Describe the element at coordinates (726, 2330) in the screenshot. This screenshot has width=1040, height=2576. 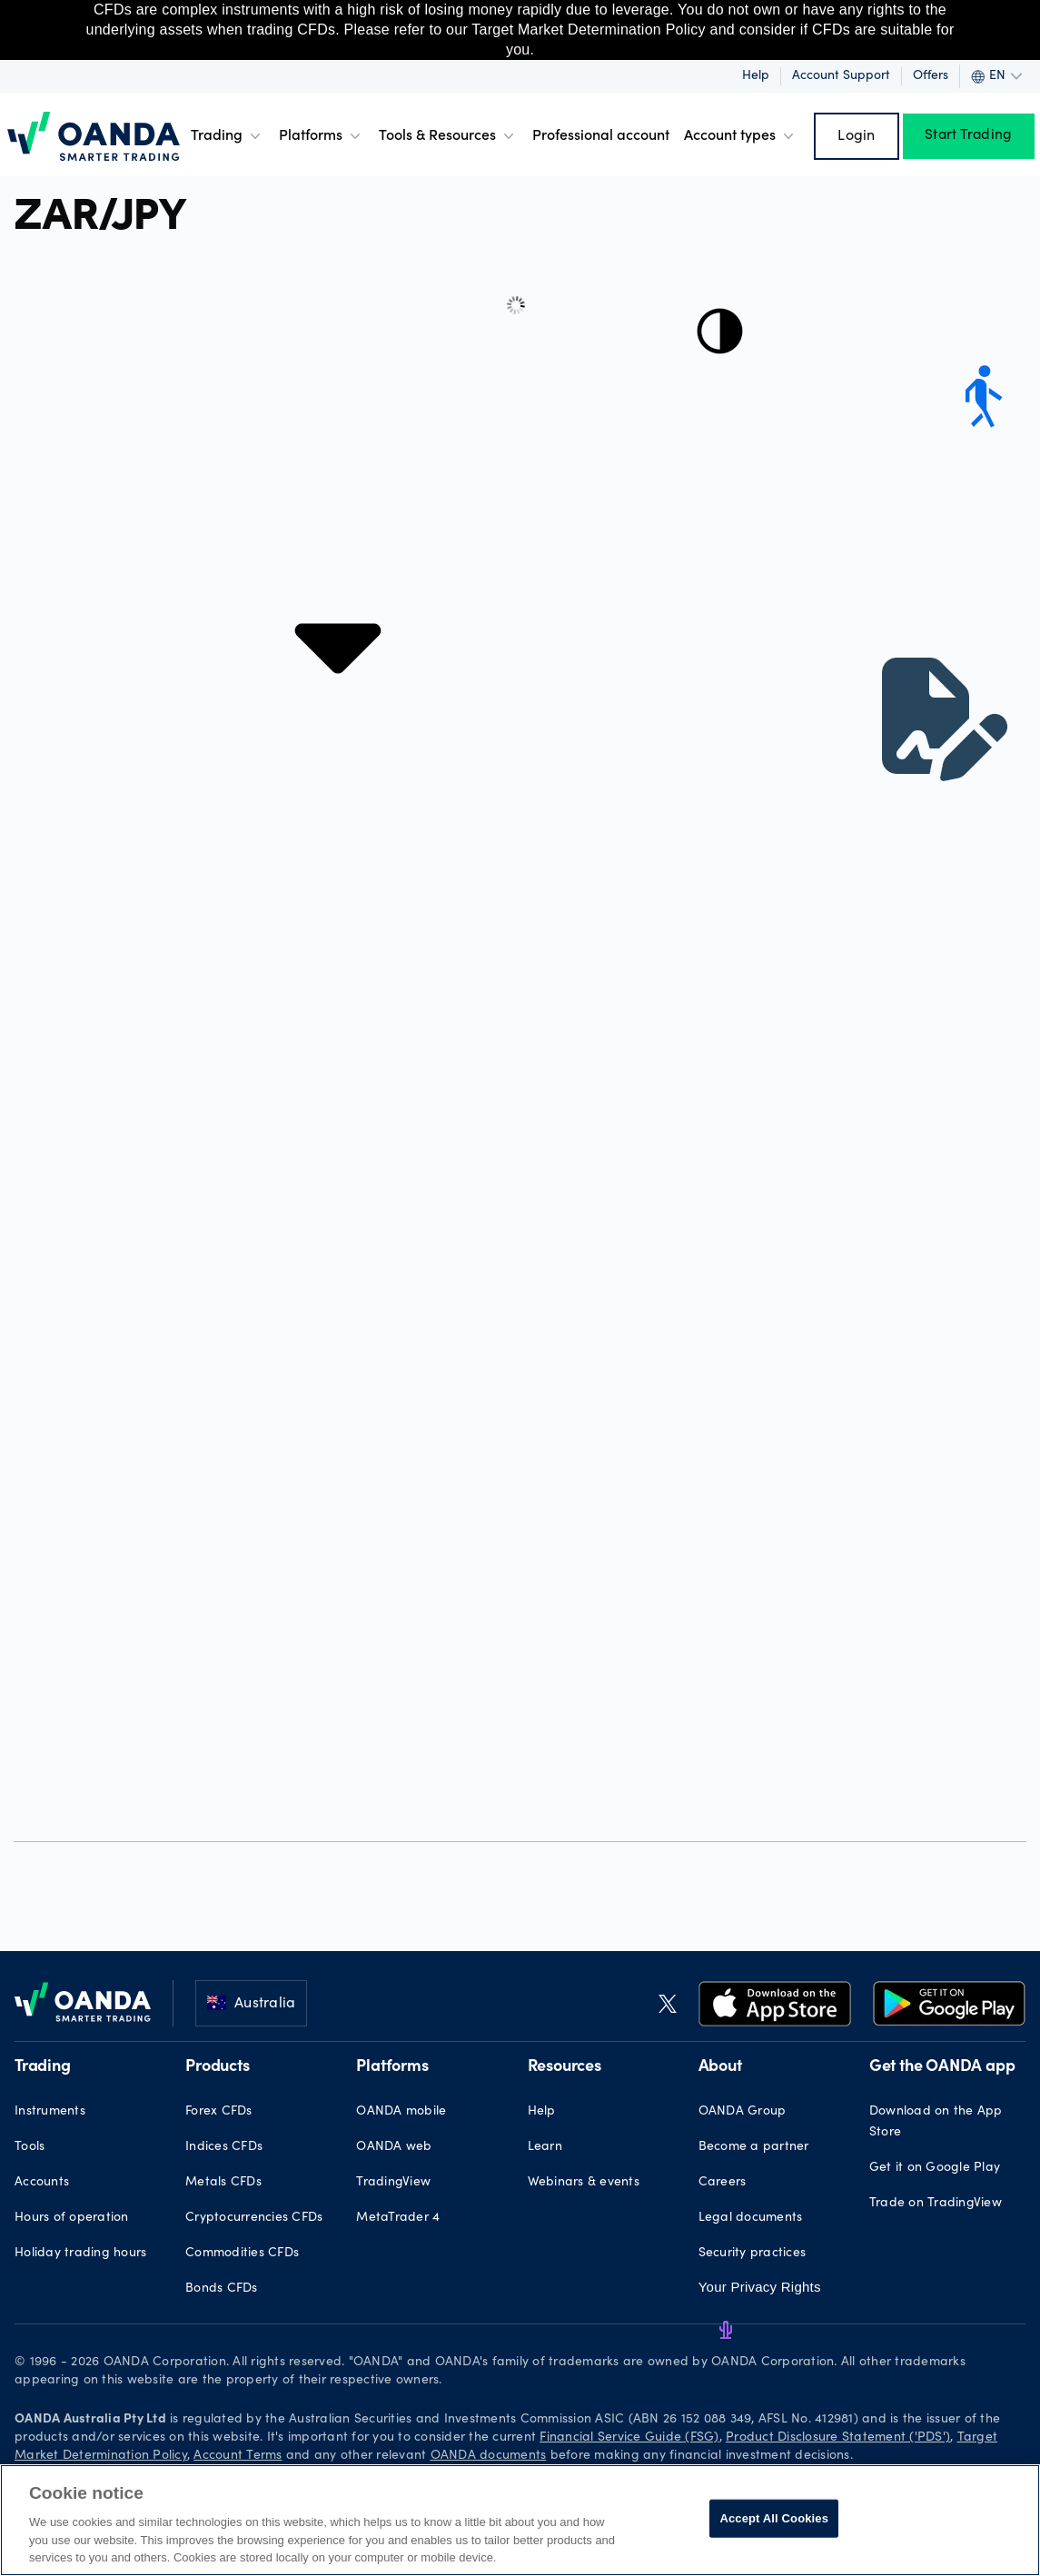
I see `indicates desert or arid climate setting` at that location.